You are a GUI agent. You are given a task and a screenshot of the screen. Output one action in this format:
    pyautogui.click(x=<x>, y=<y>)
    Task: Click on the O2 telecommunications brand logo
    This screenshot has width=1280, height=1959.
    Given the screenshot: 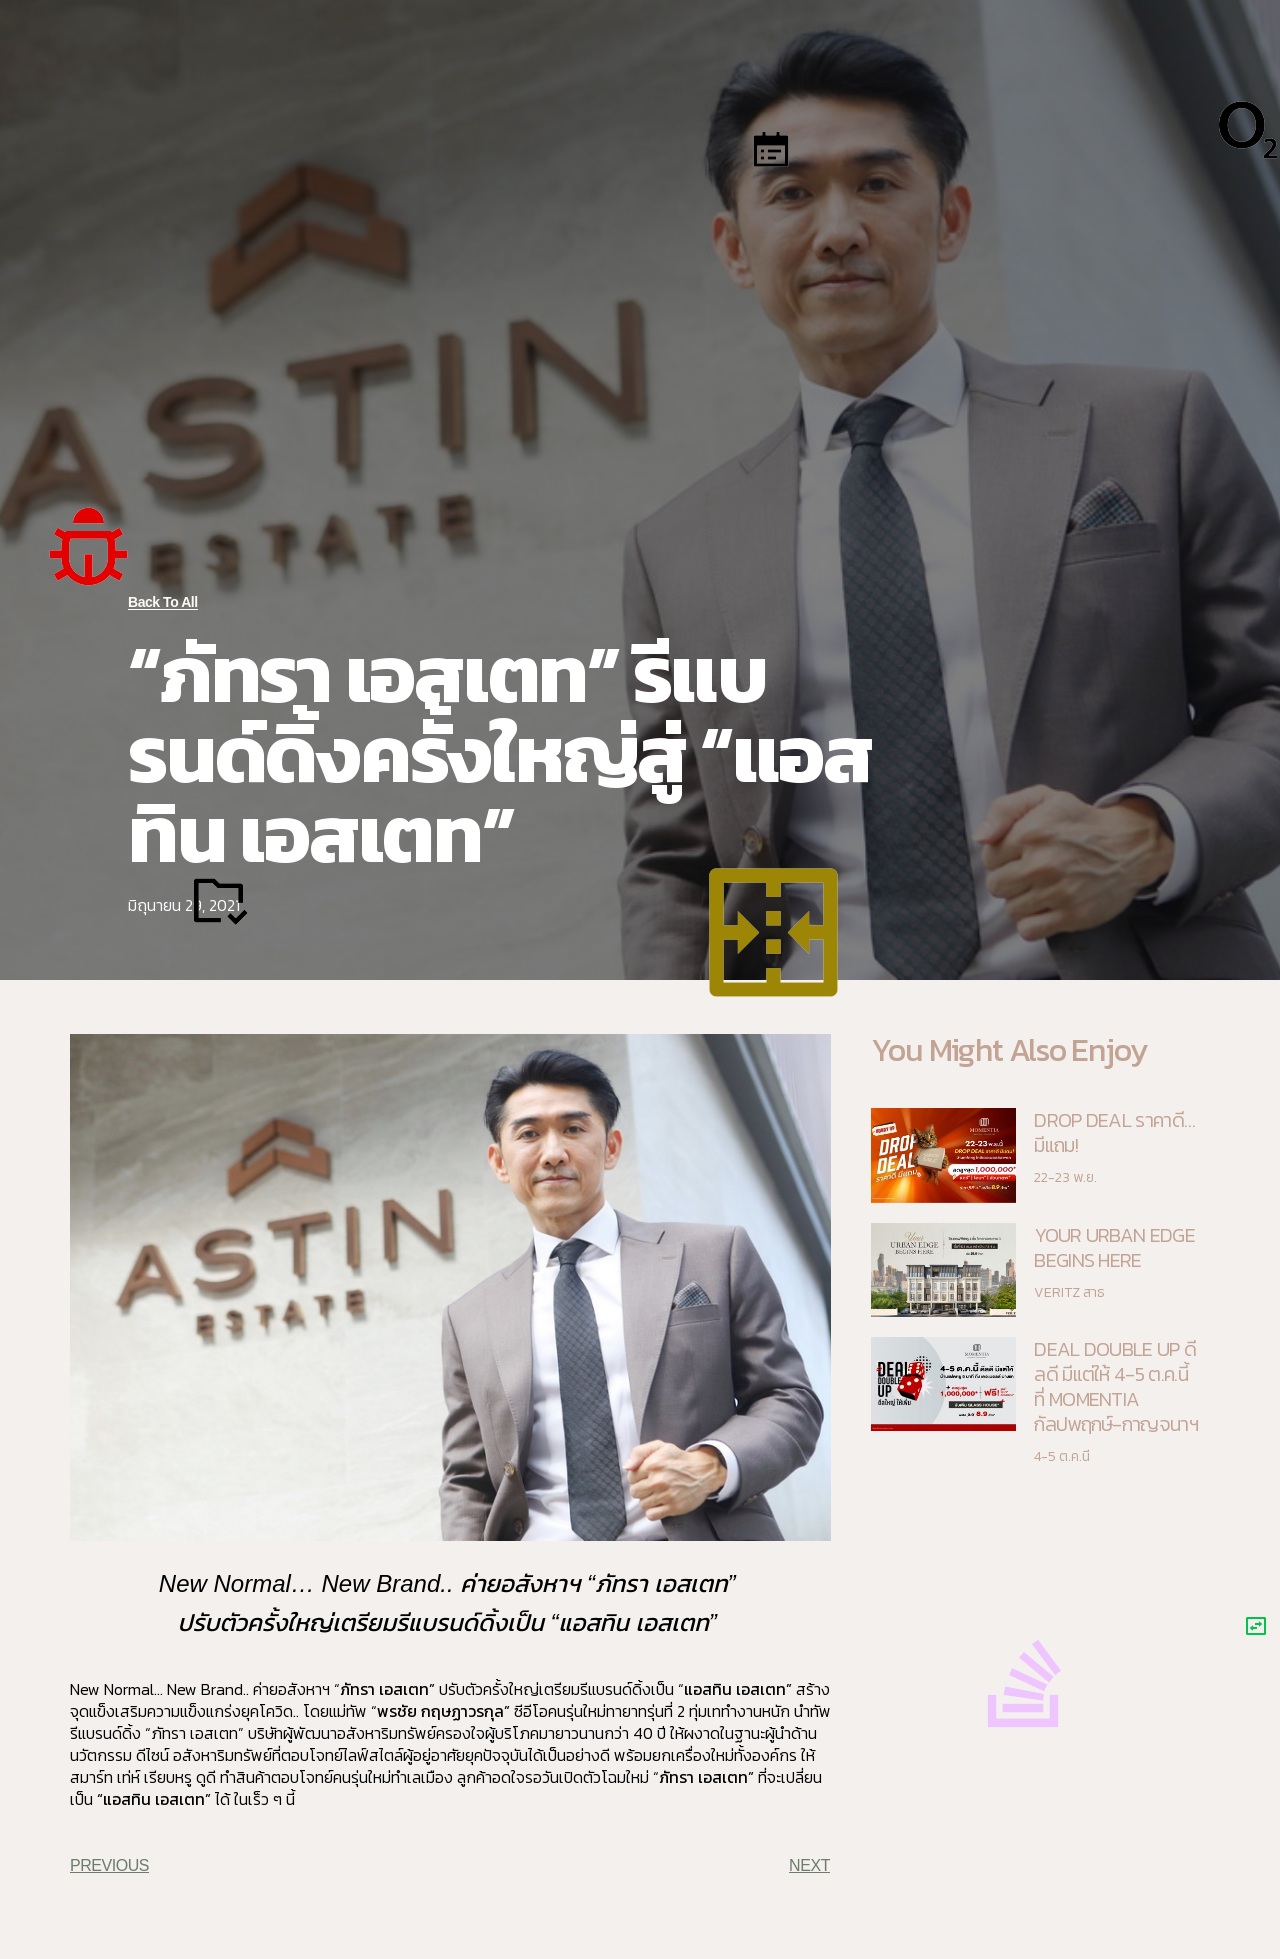 What is the action you would take?
    pyautogui.click(x=1248, y=130)
    